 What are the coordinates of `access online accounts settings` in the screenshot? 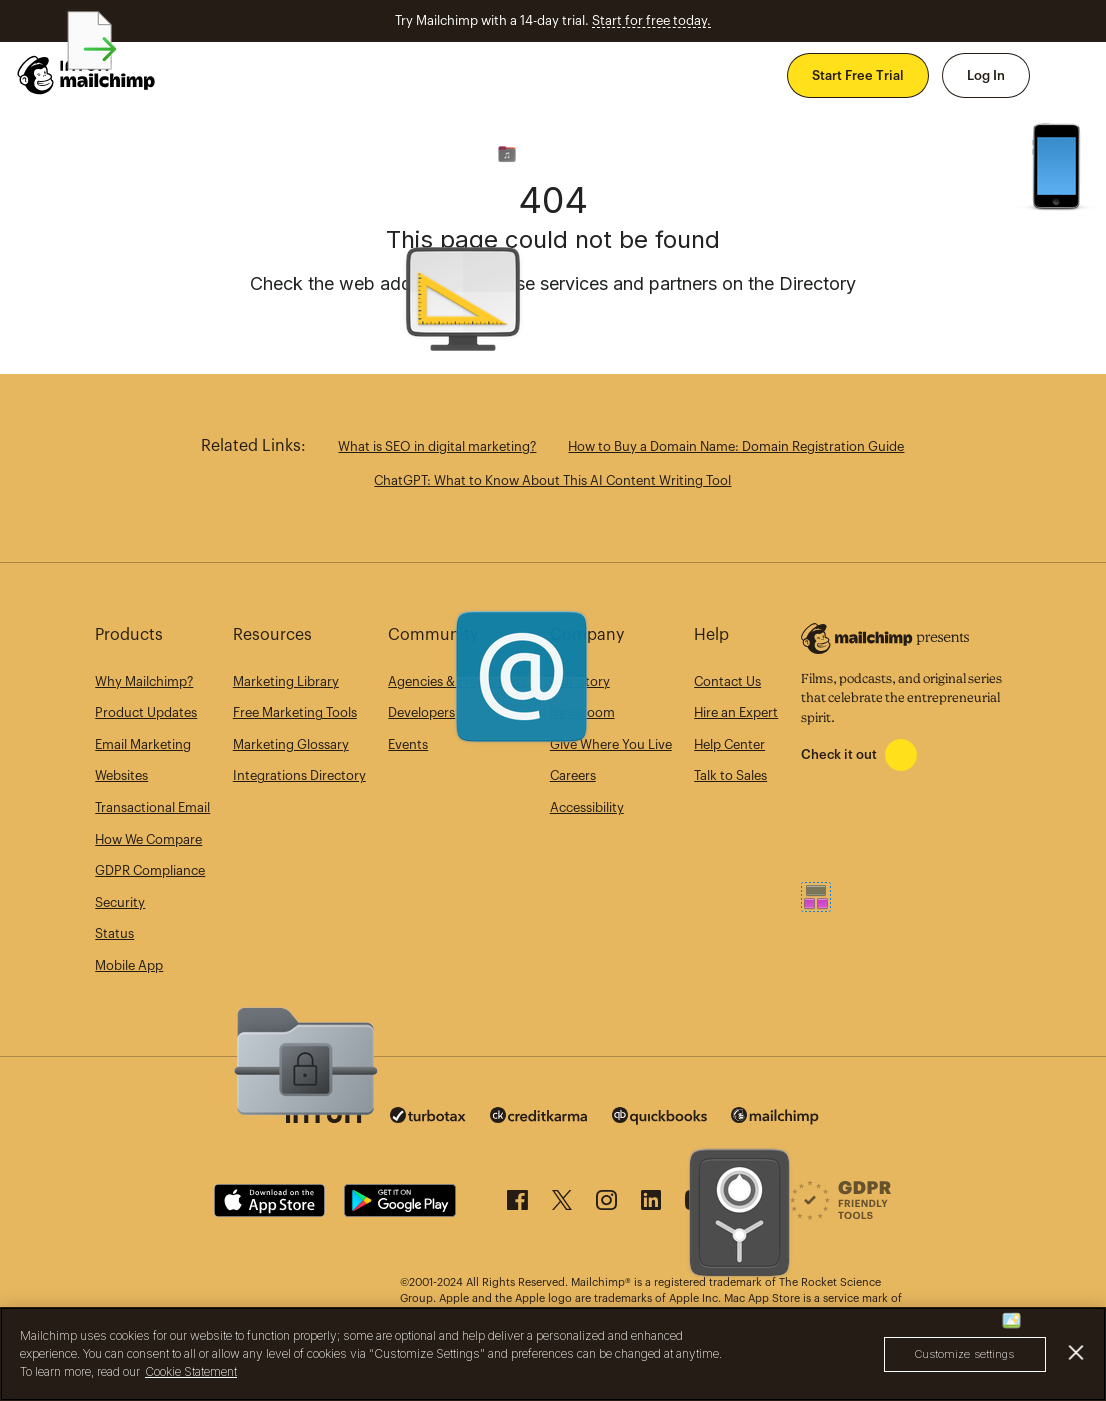 It's located at (521, 676).